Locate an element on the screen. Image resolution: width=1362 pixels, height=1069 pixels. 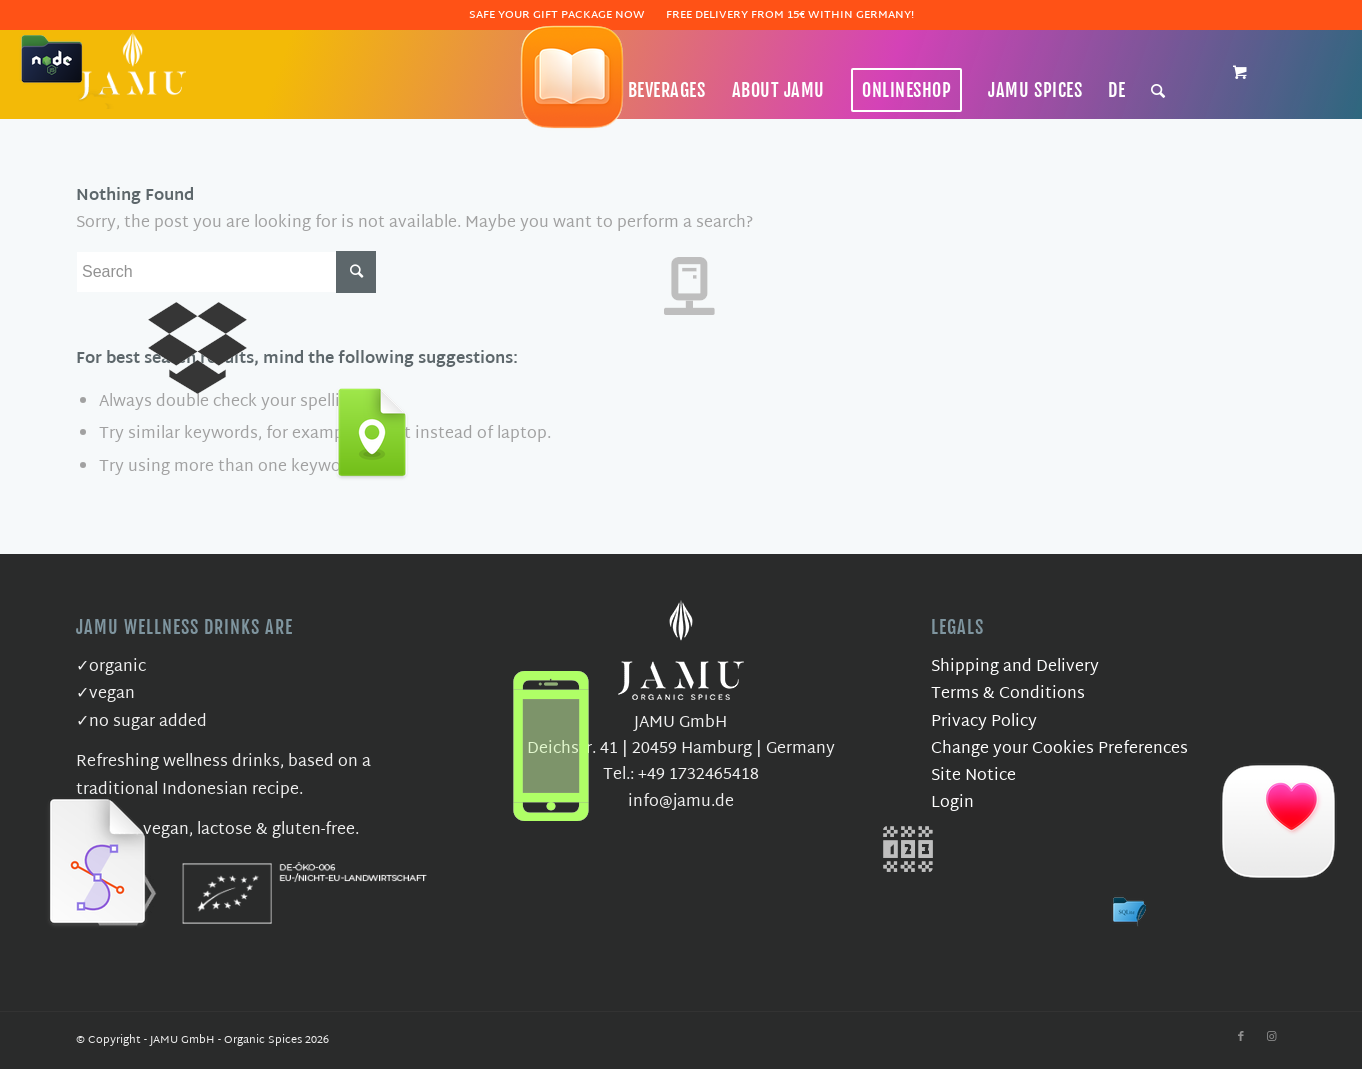
access privacy and security settings is located at coordinates (908, 851).